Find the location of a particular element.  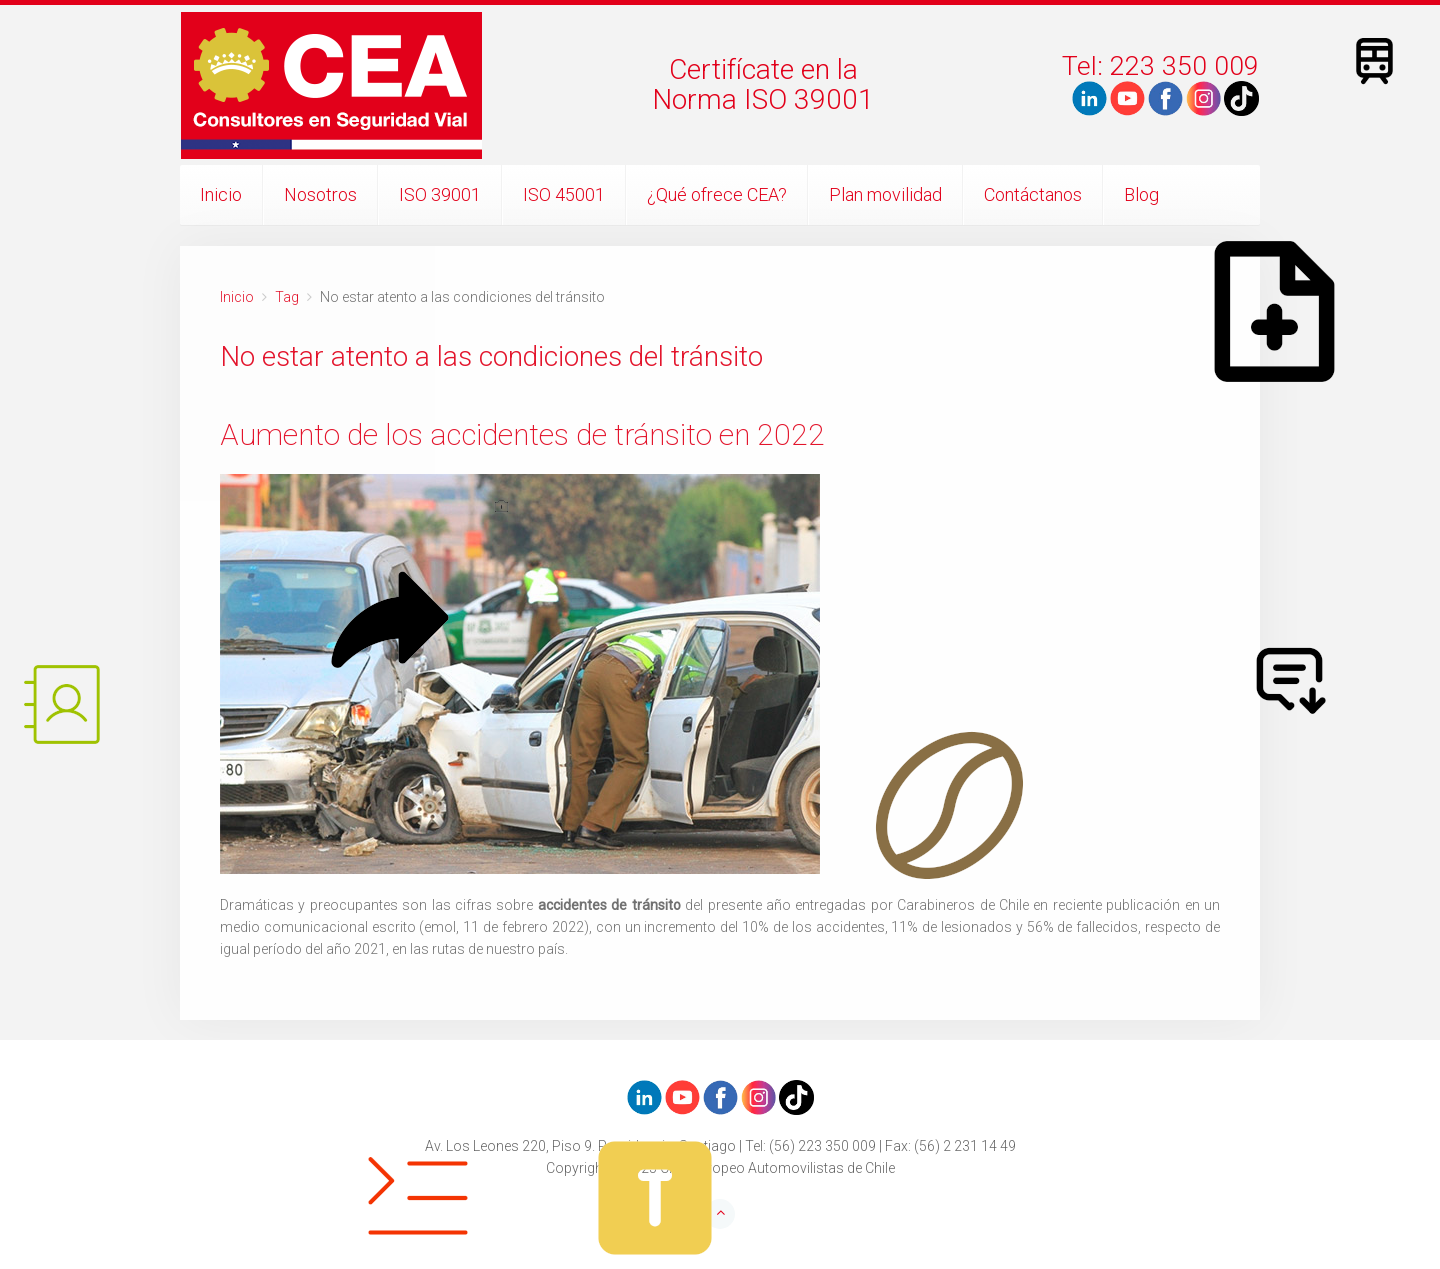

open your contacts or address book is located at coordinates (63, 704).